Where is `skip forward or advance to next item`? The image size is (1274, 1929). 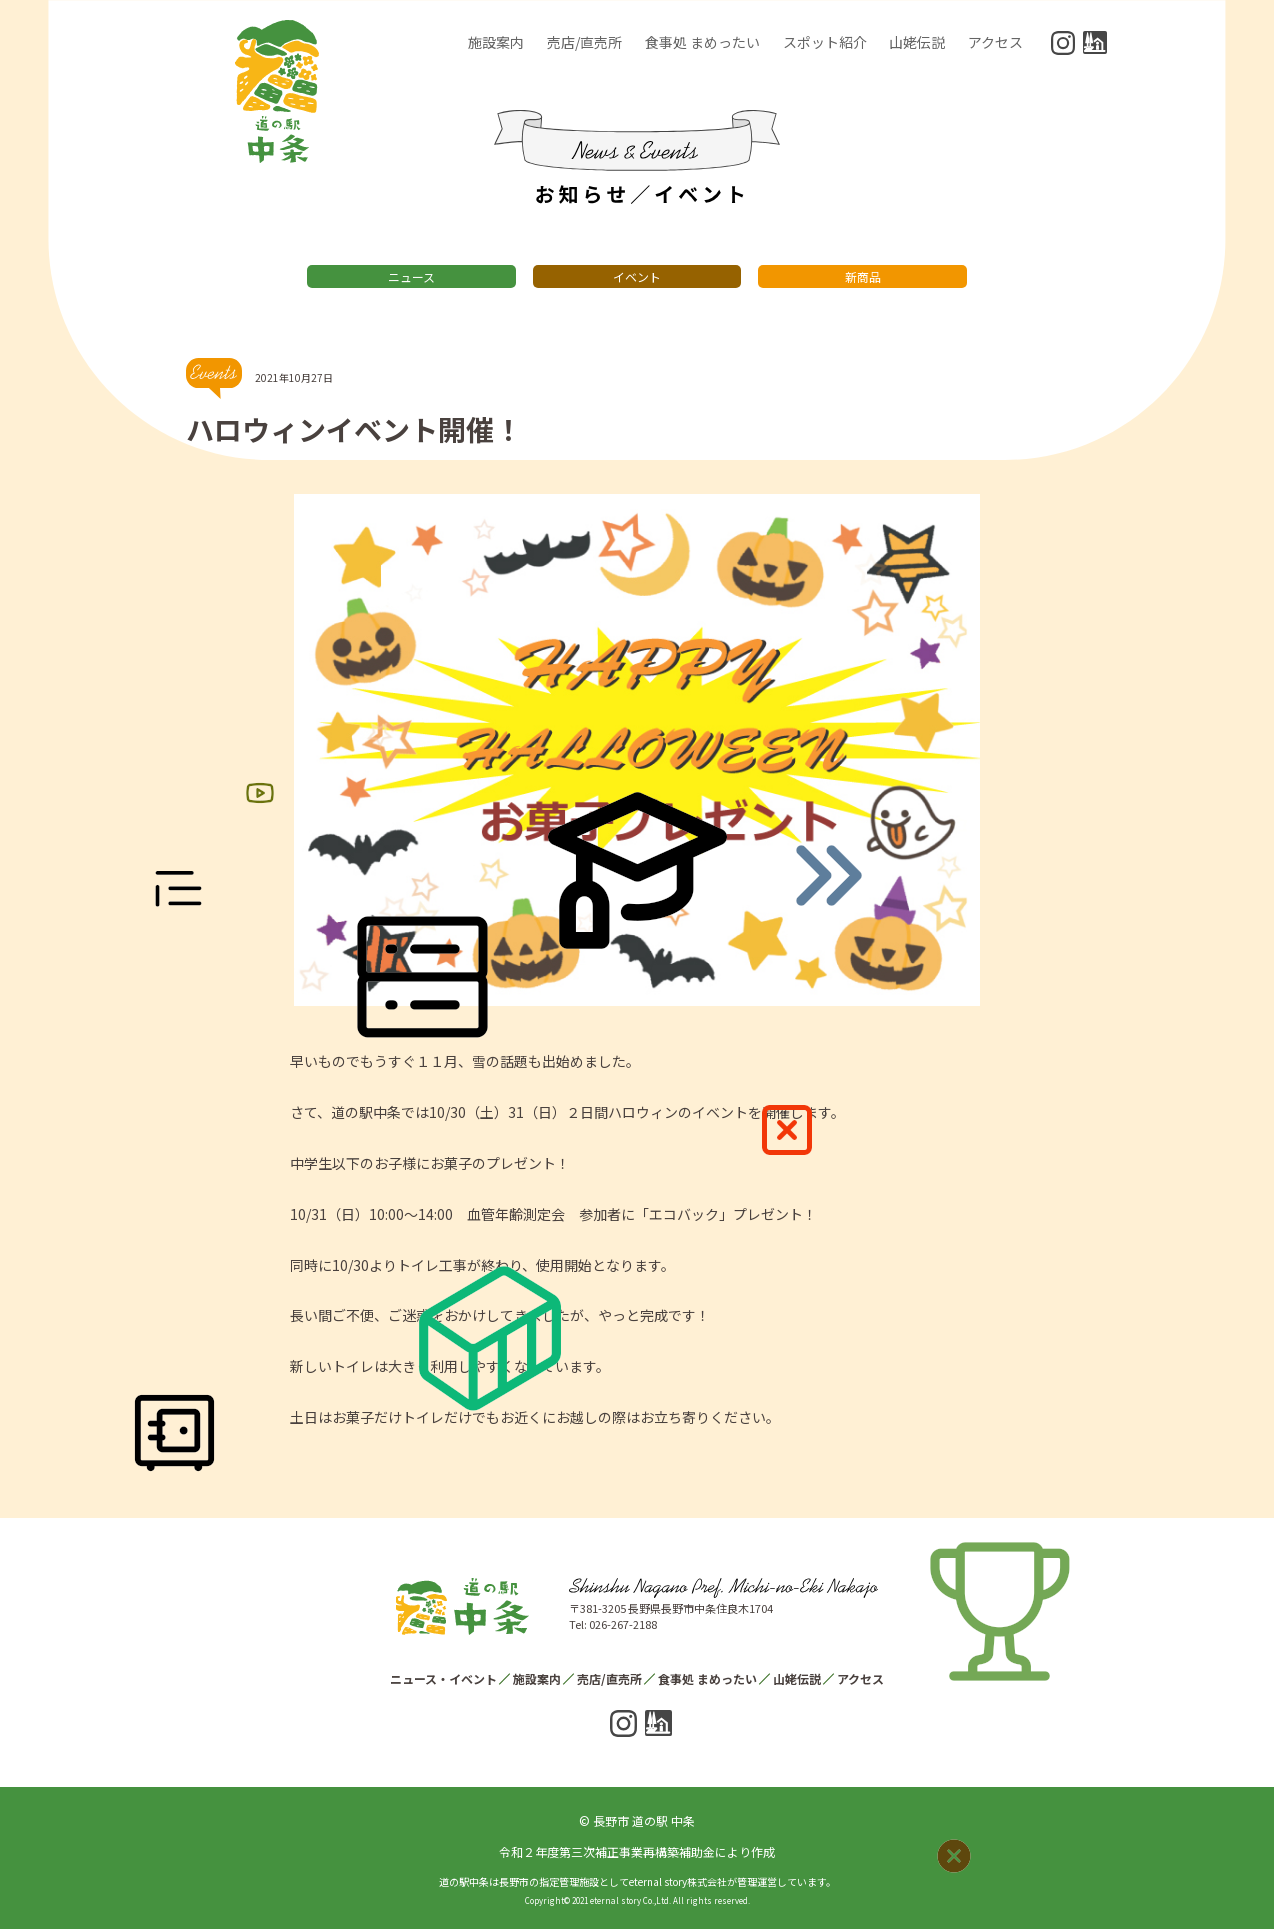 skip forward or advance to next item is located at coordinates (826, 875).